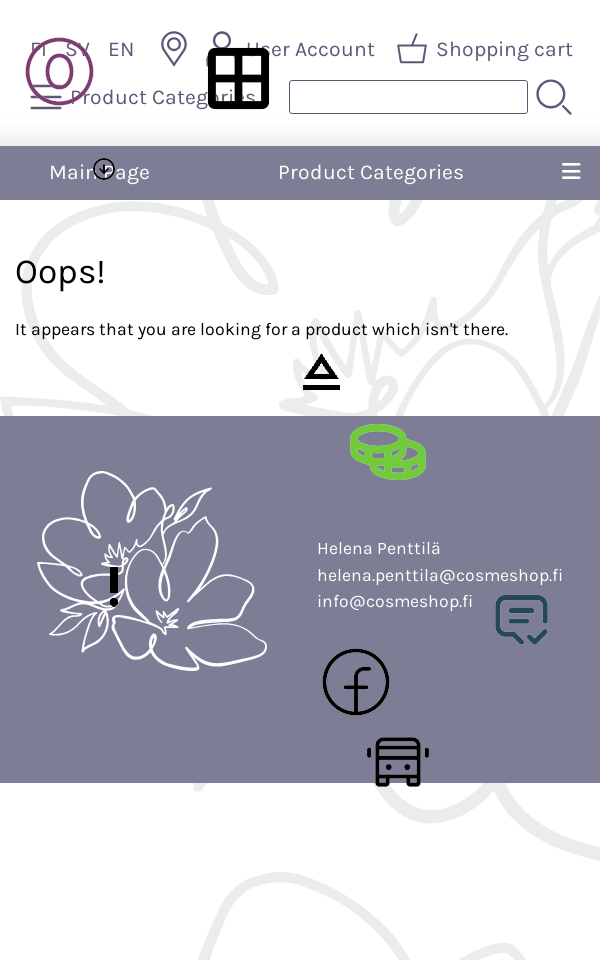 Image resolution: width=600 pixels, height=960 pixels. What do you see at coordinates (521, 618) in the screenshot?
I see `message sent successfully` at bounding box center [521, 618].